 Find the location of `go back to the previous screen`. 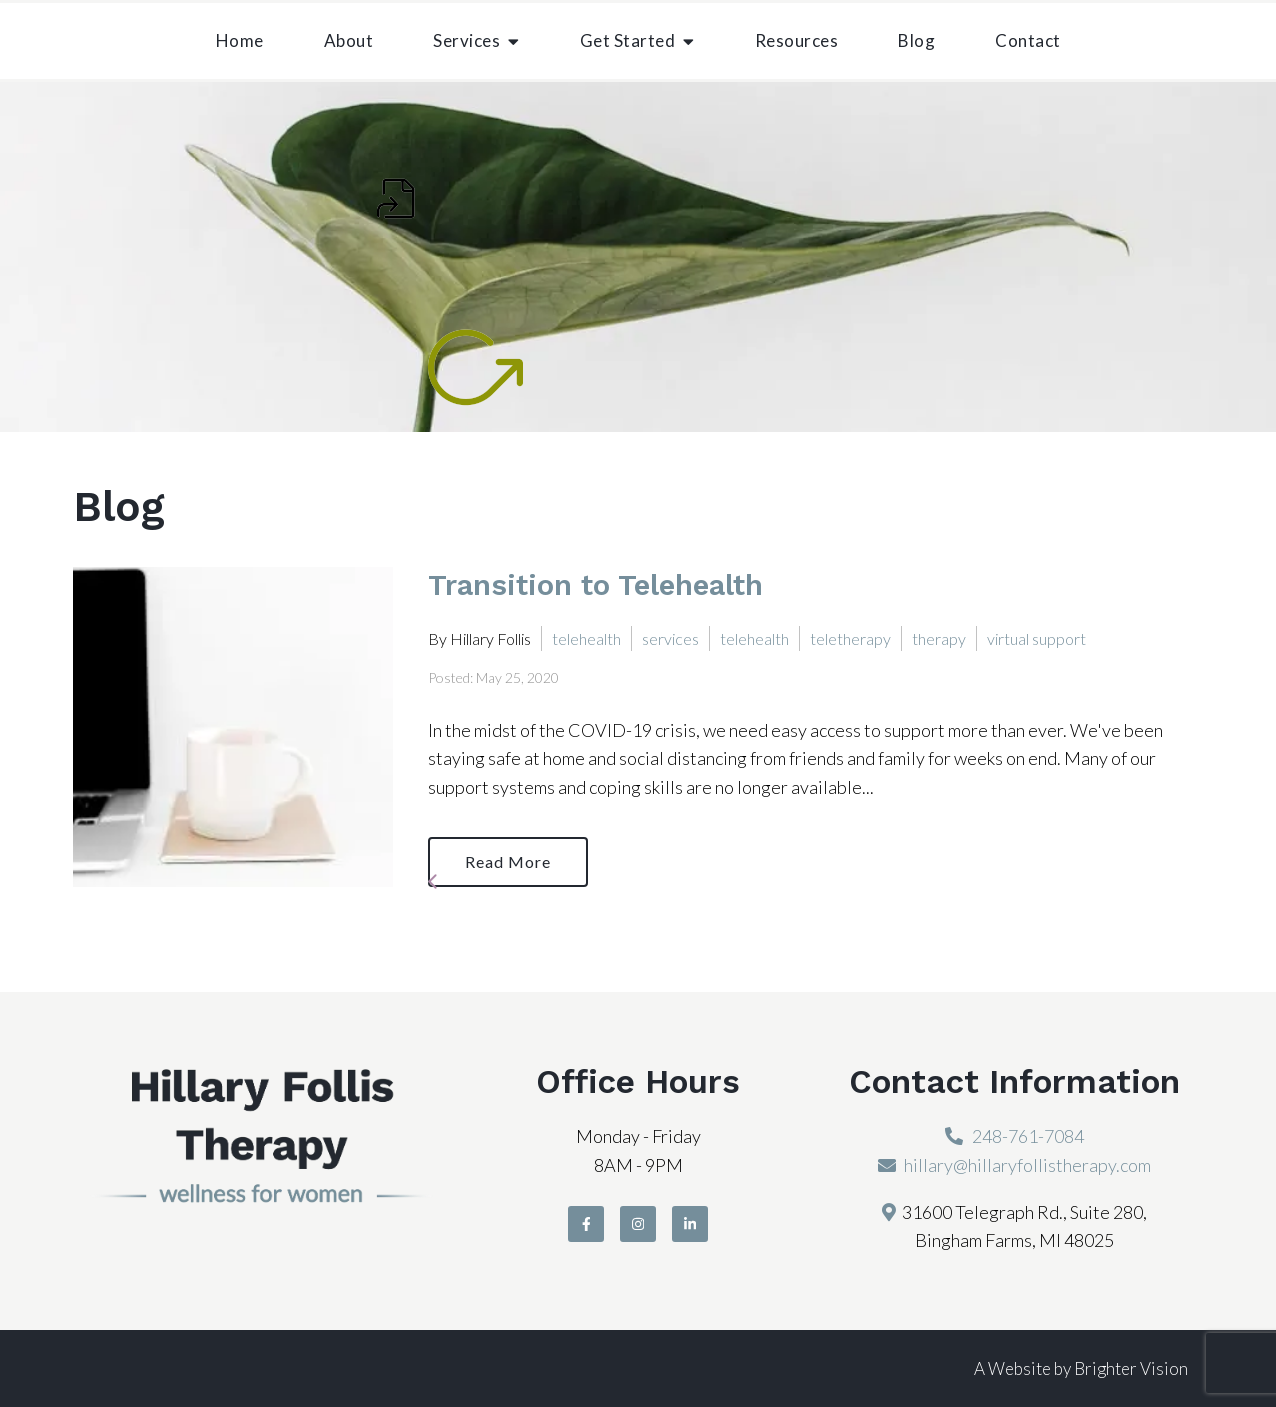

go back to the previous screen is located at coordinates (432, 881).